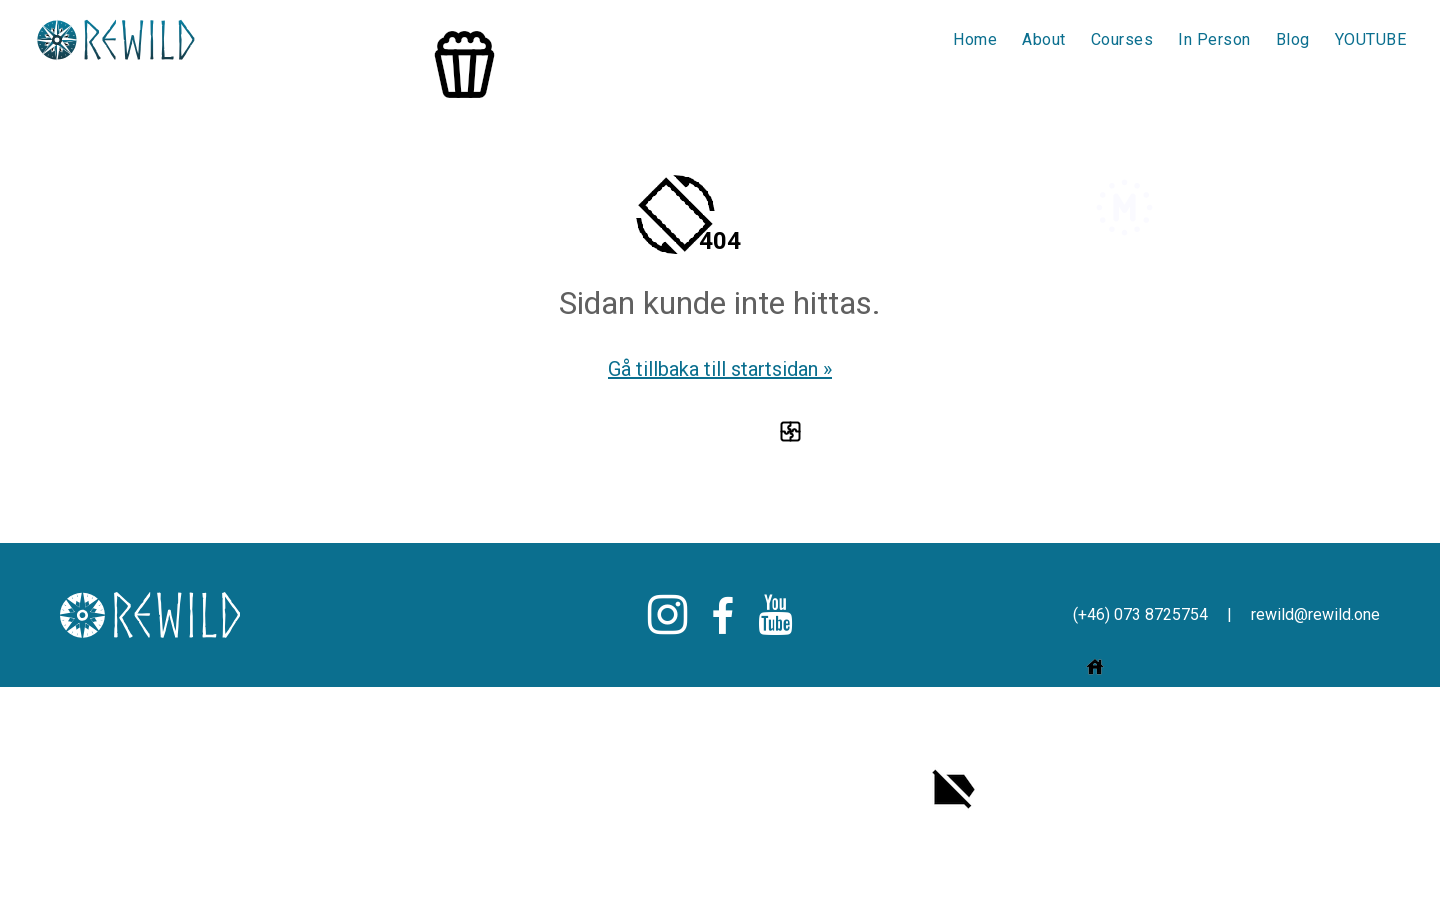  What do you see at coordinates (1095, 667) in the screenshot?
I see `go to home screen` at bounding box center [1095, 667].